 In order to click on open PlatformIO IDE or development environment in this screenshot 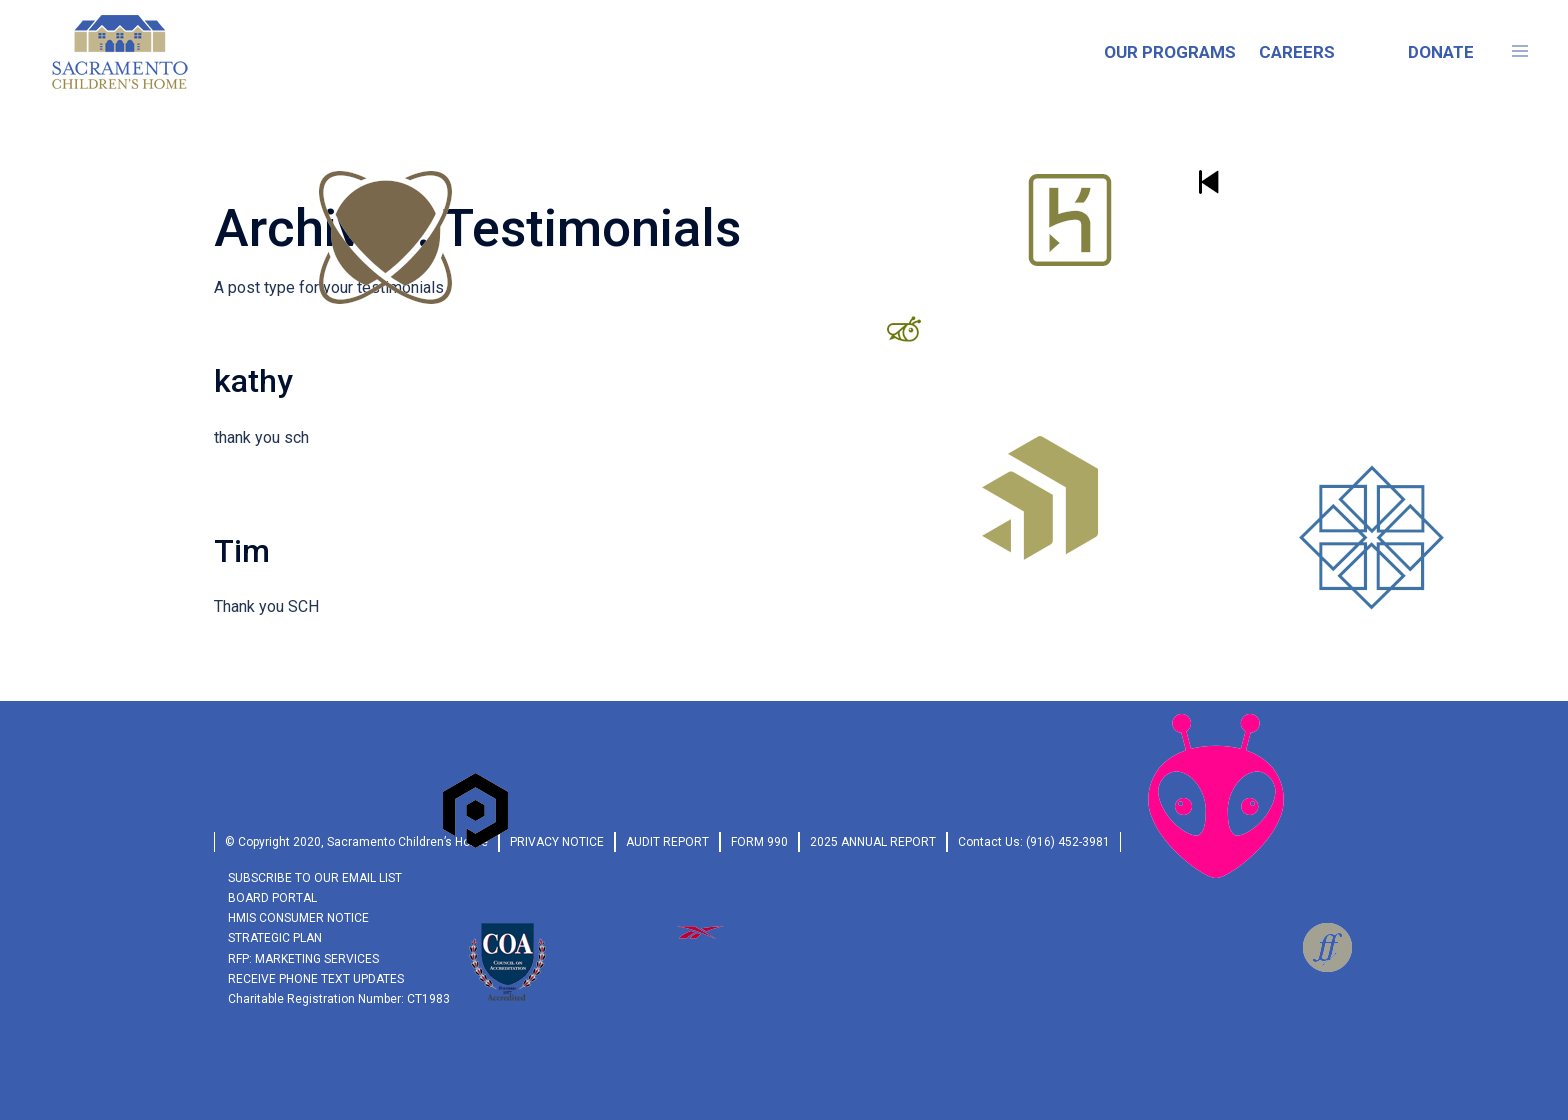, I will do `click(1216, 796)`.